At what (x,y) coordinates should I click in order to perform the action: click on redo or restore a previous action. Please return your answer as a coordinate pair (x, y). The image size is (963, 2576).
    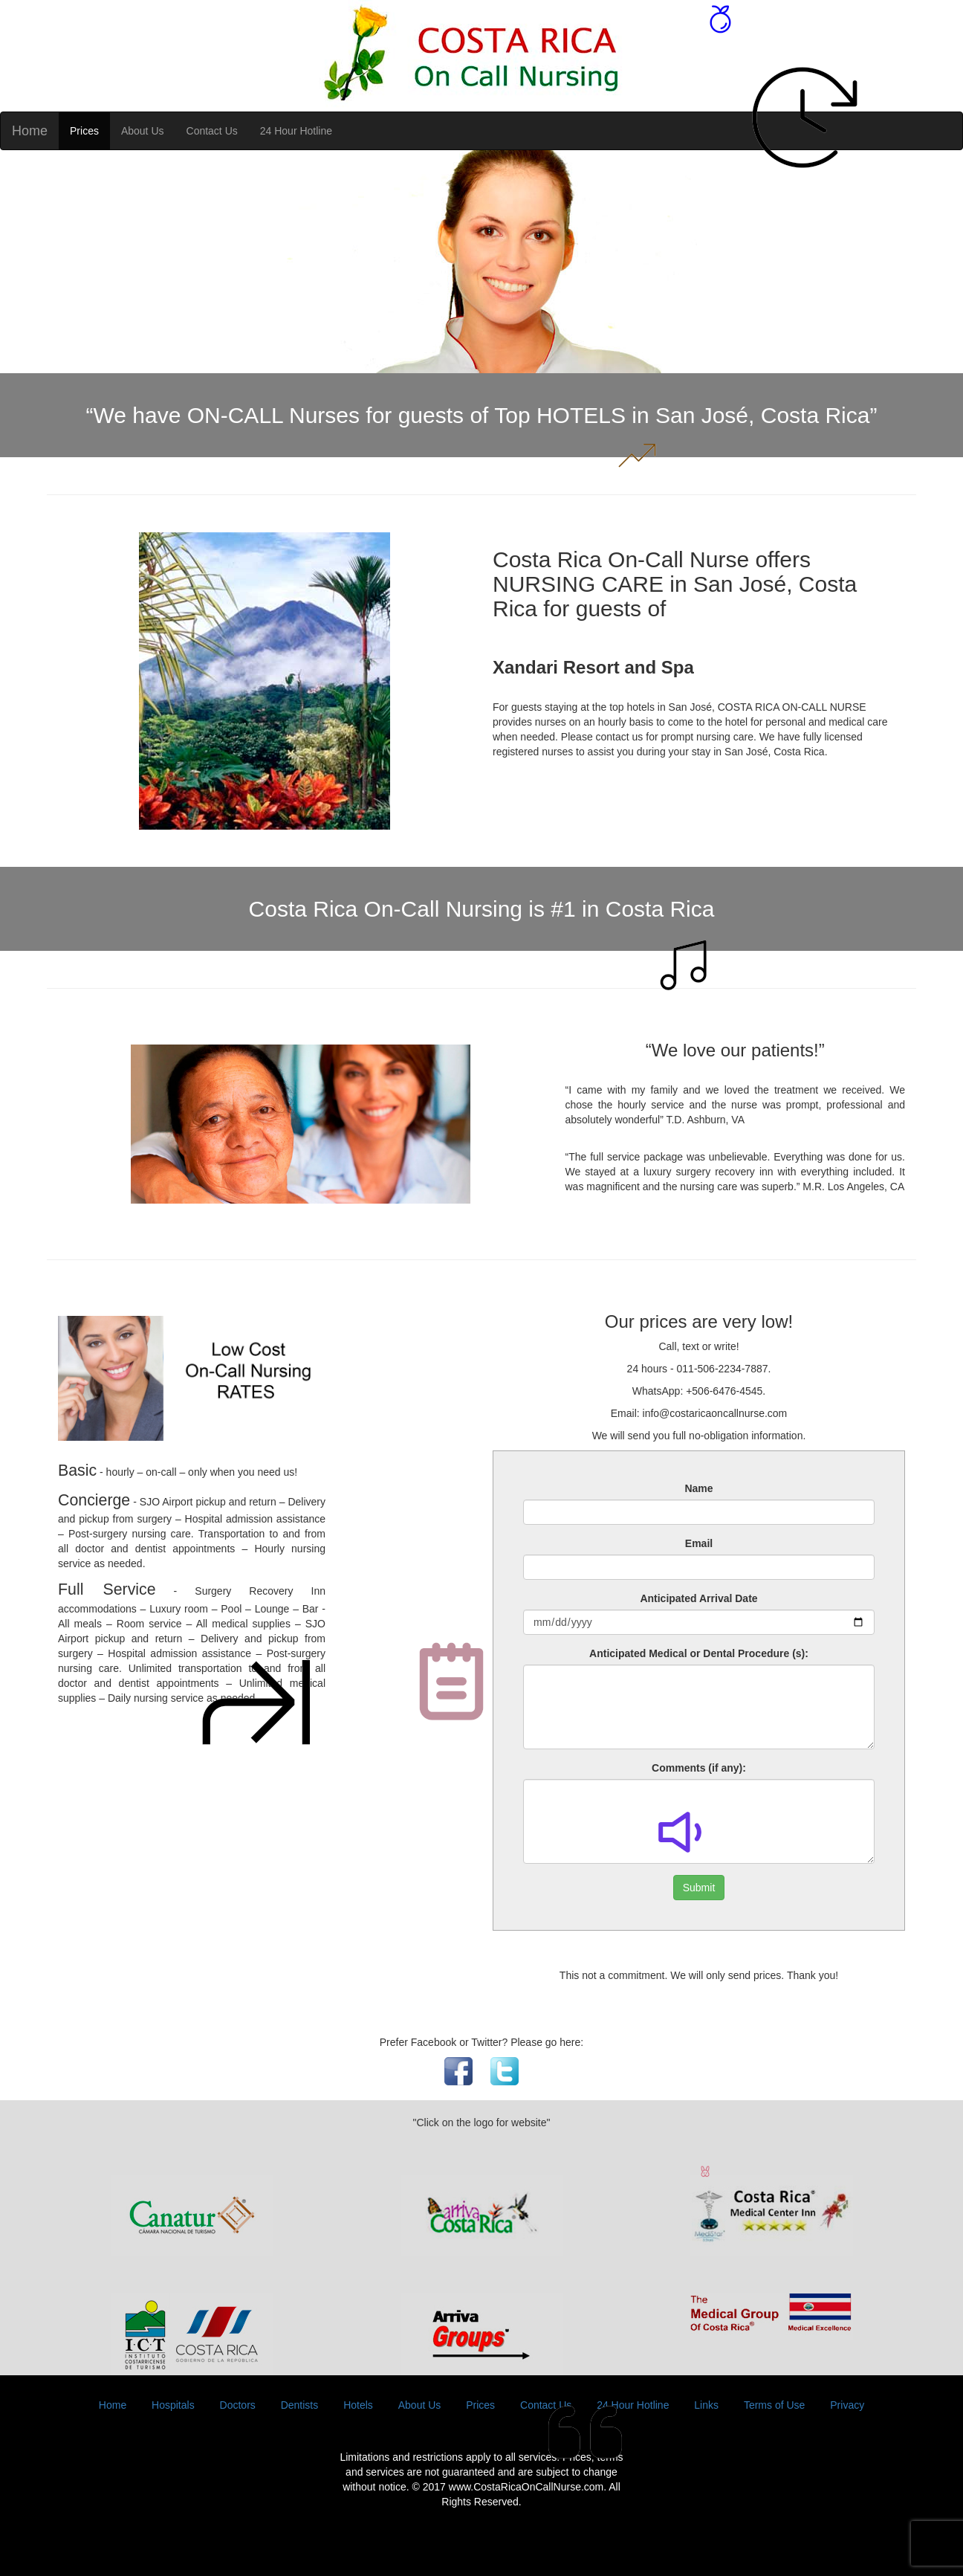
    Looking at the image, I should click on (802, 117).